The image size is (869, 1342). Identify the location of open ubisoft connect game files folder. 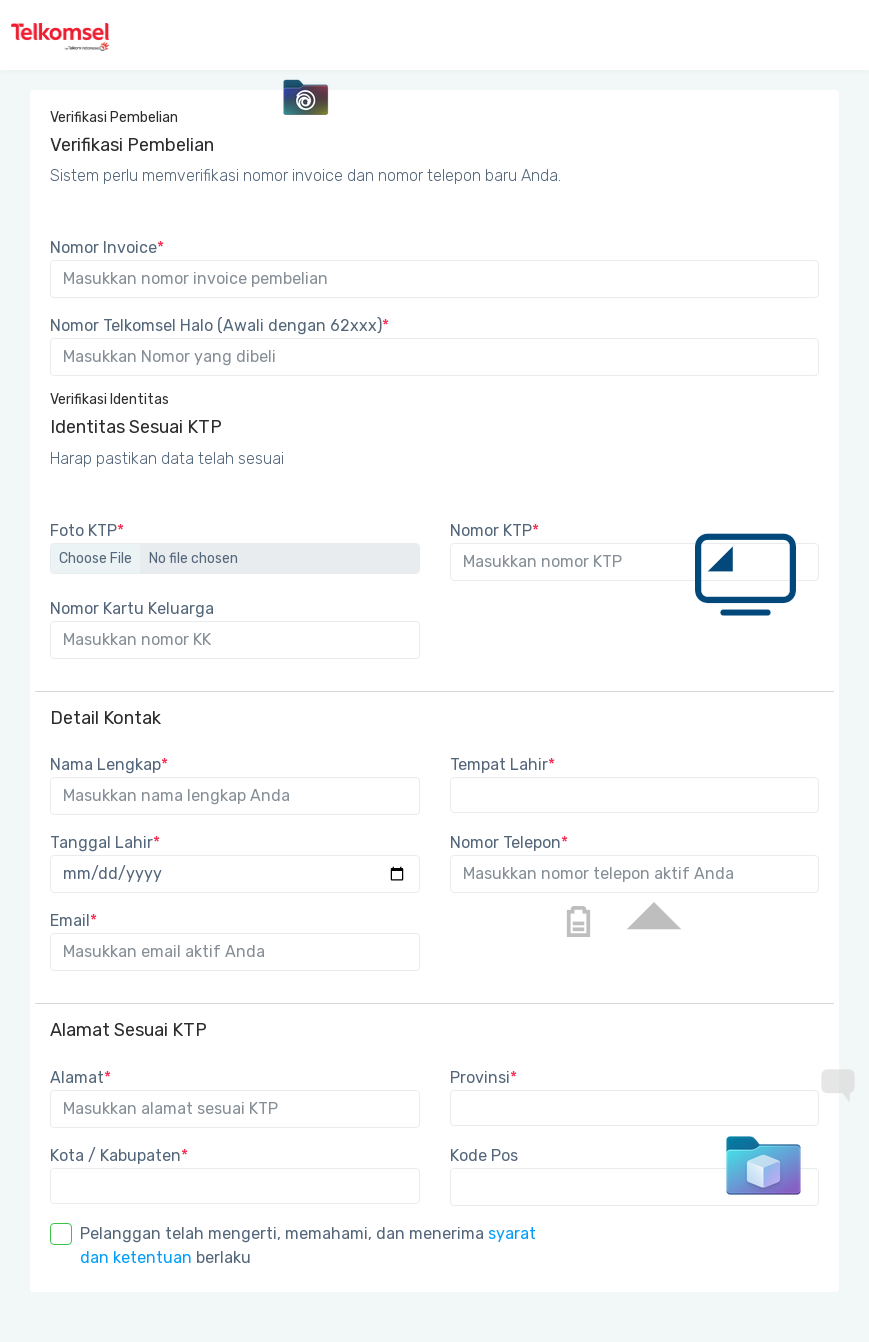
(305, 98).